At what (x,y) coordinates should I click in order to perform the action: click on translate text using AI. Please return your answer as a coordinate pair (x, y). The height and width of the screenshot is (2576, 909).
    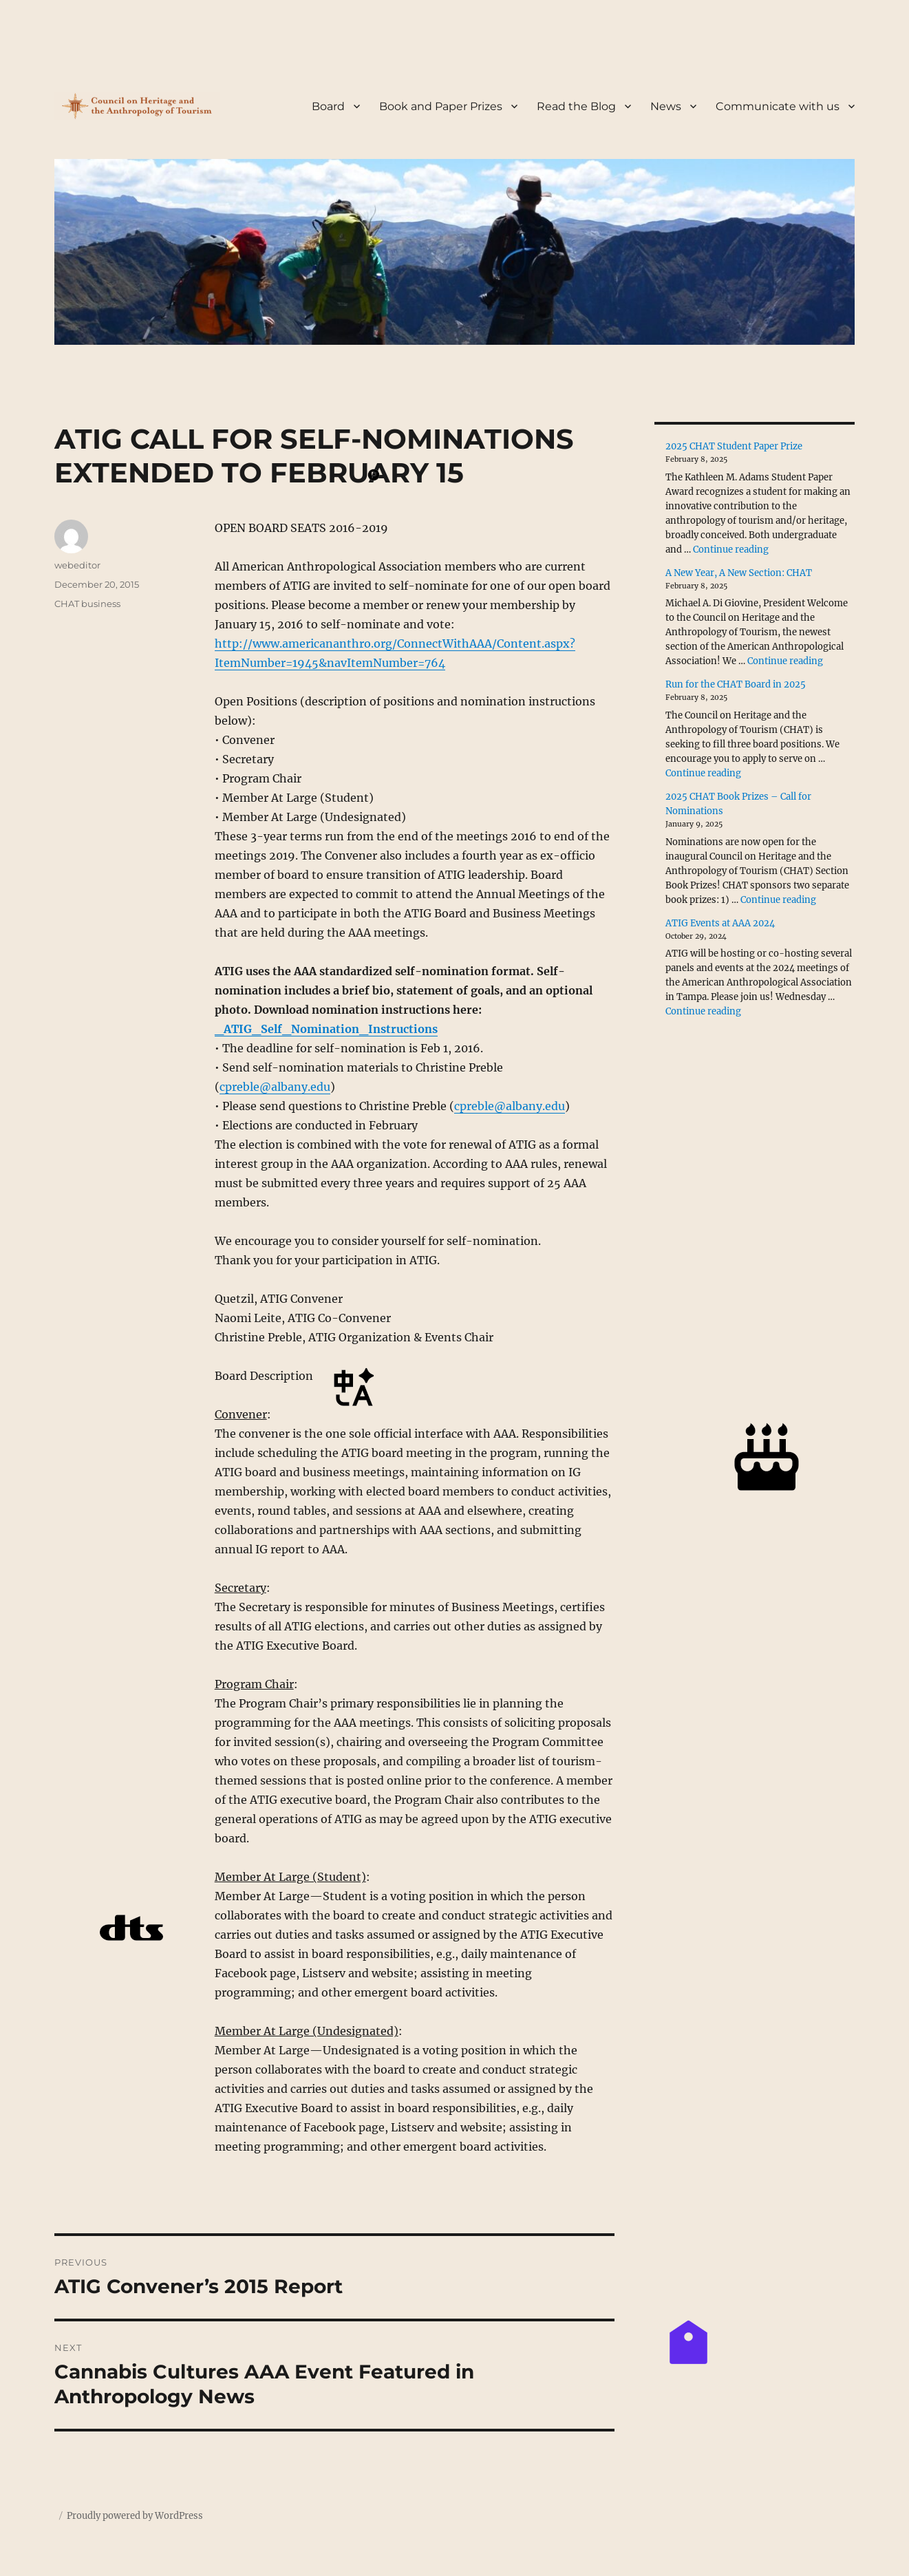
    Looking at the image, I should click on (353, 1389).